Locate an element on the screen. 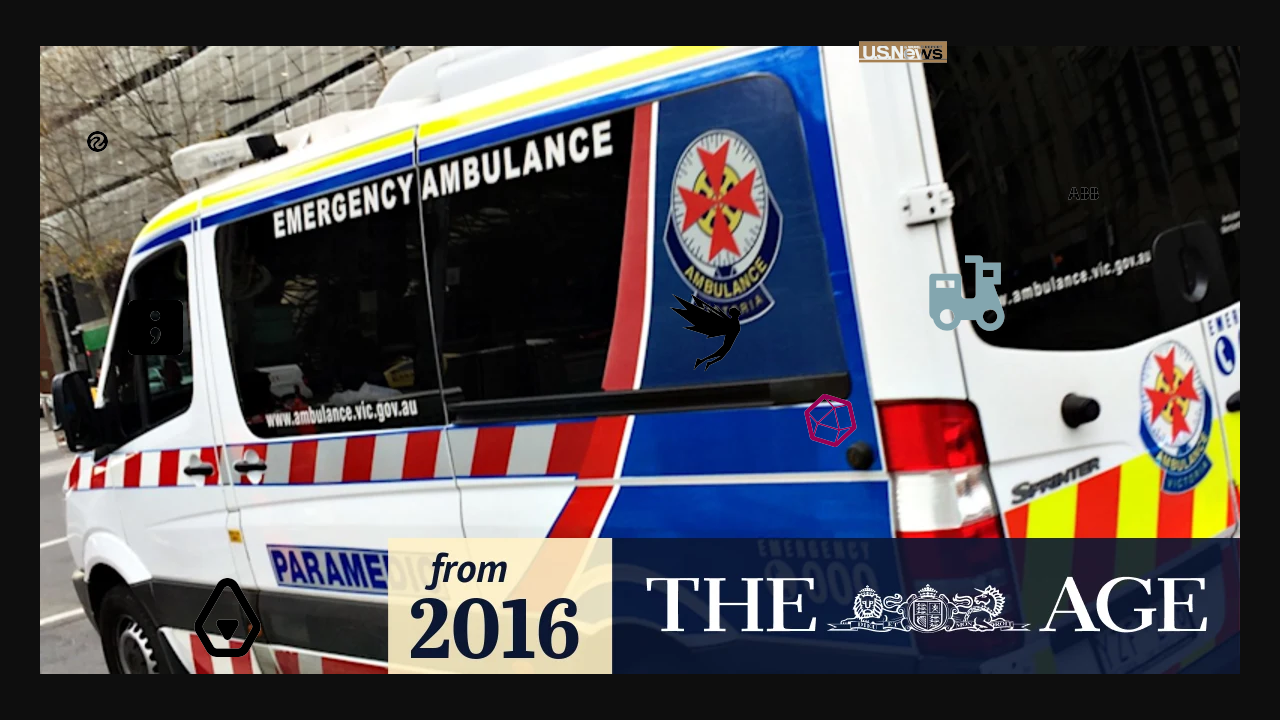 The width and height of the screenshot is (1280, 720). select e-bike as transportation mode is located at coordinates (965, 295).